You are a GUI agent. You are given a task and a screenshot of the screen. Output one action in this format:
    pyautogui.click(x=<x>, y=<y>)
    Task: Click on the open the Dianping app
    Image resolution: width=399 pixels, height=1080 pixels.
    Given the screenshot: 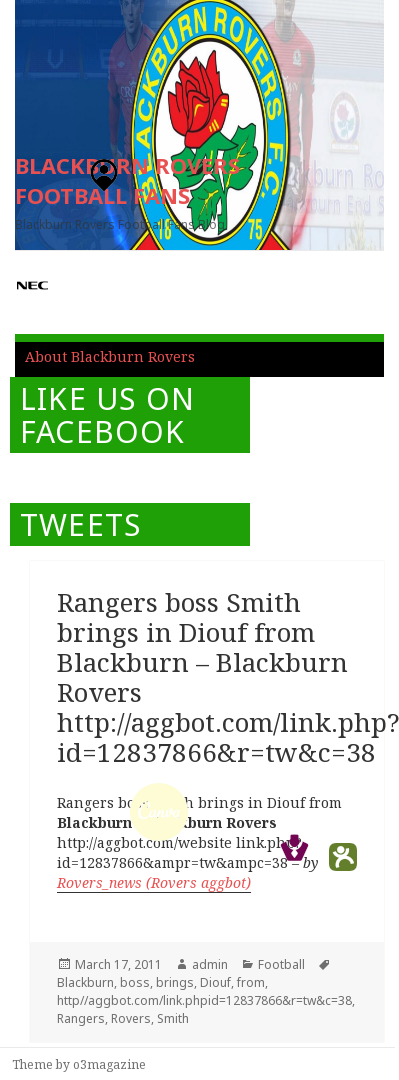 What is the action you would take?
    pyautogui.click(x=343, y=857)
    